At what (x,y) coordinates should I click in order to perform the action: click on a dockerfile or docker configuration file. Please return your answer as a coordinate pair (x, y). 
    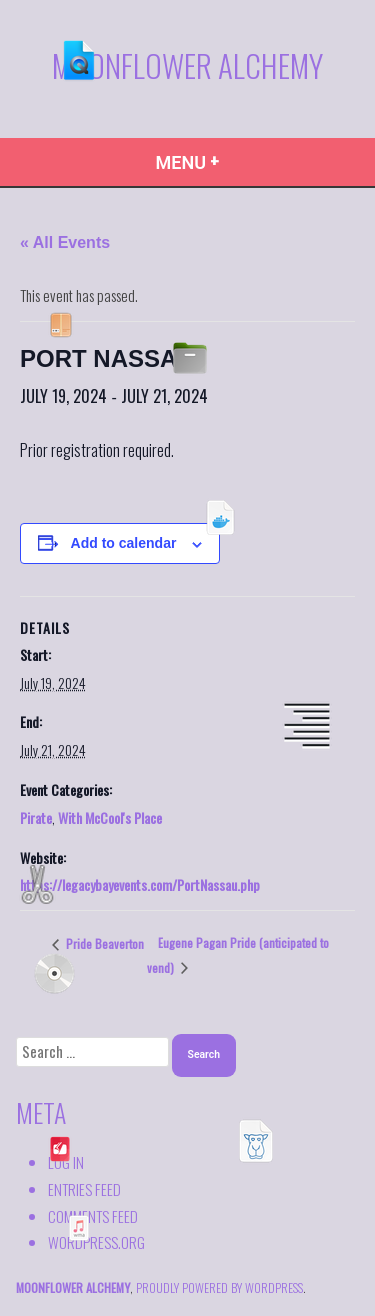
    Looking at the image, I should click on (220, 517).